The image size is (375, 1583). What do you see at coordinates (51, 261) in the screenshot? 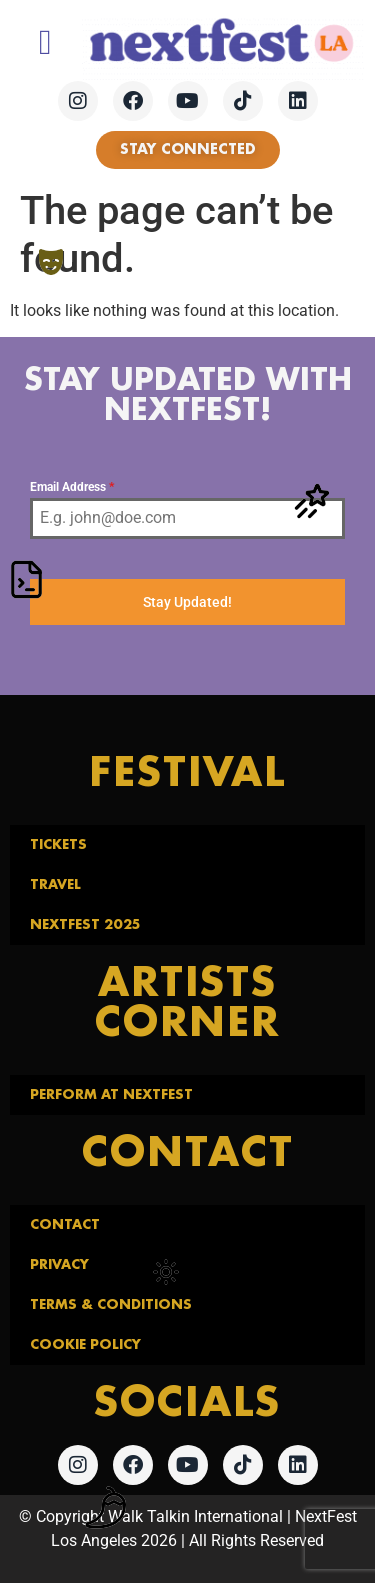
I see `switch to theater or entertainment mode` at bounding box center [51, 261].